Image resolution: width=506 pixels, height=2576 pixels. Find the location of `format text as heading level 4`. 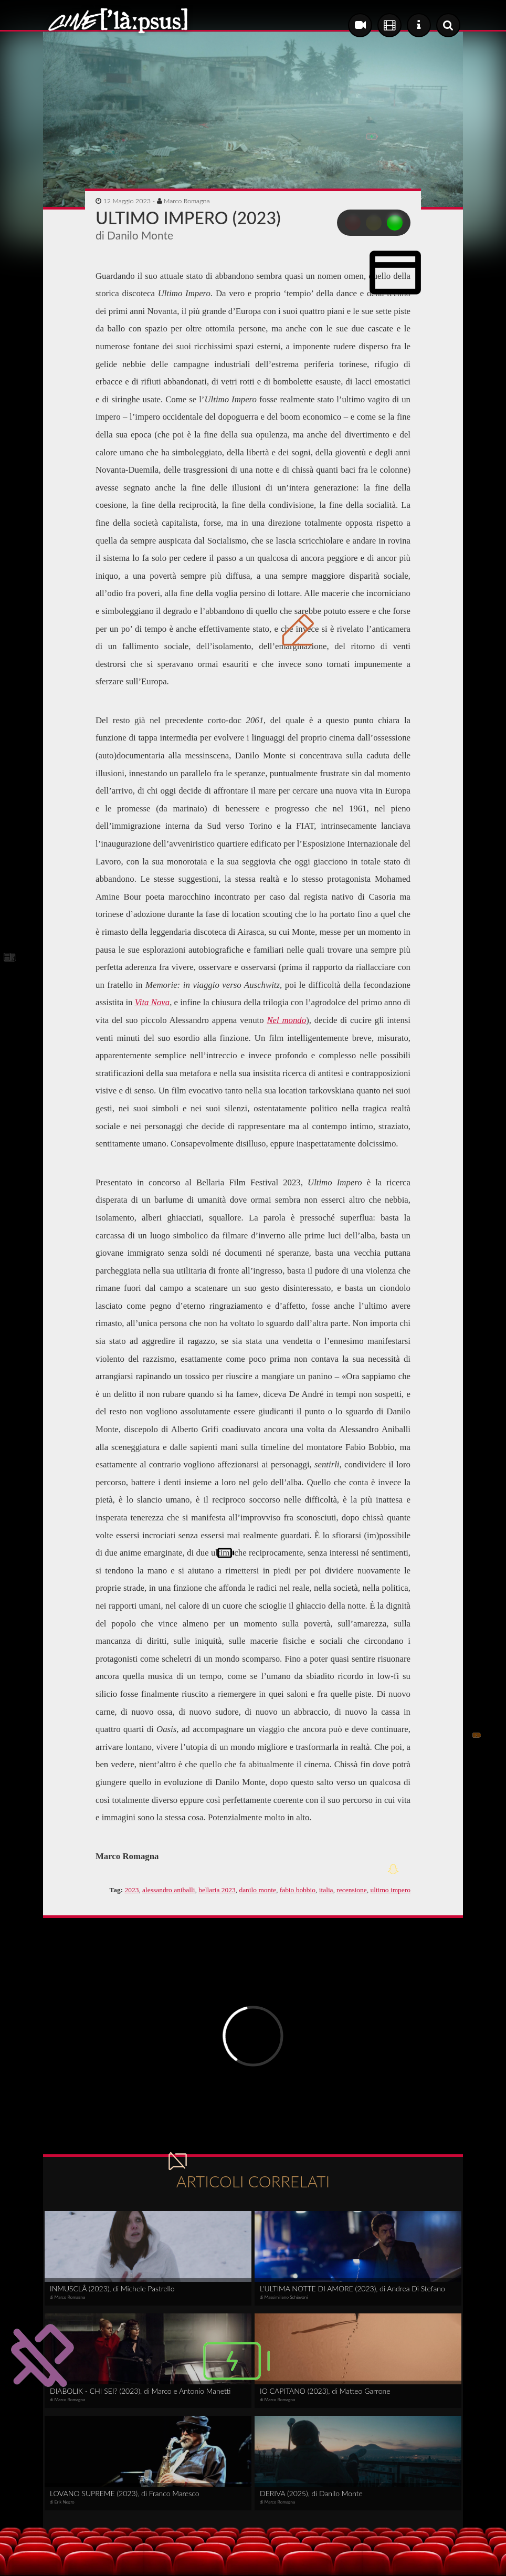

format text as heading level 4 is located at coordinates (9, 957).